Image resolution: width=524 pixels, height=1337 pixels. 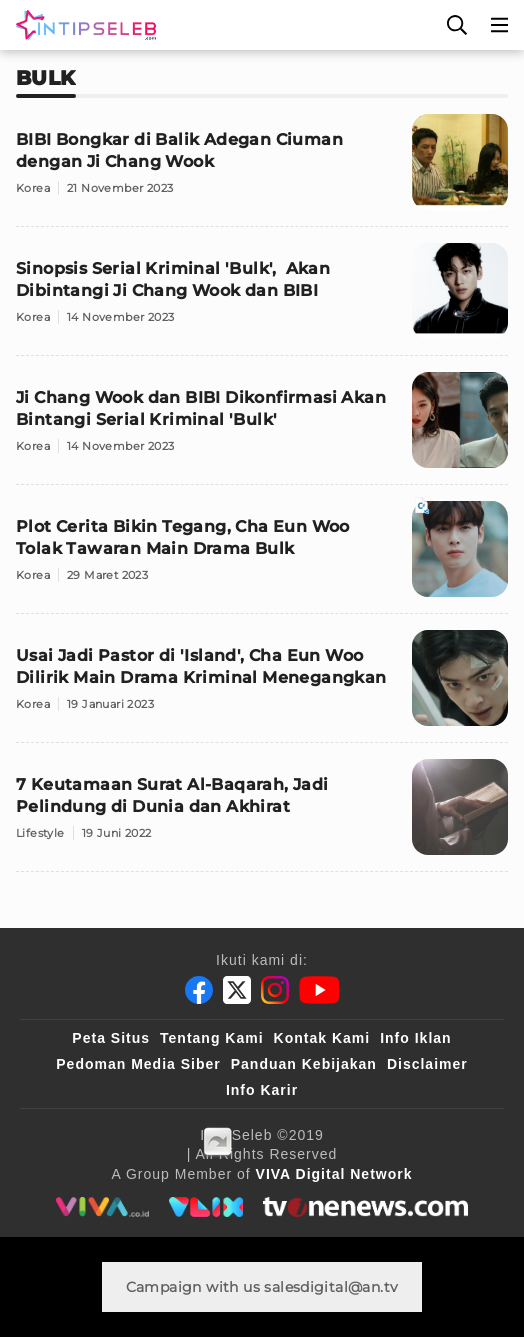 What do you see at coordinates (218, 1143) in the screenshot?
I see `indicates a symbolic link or shortcut to another file` at bounding box center [218, 1143].